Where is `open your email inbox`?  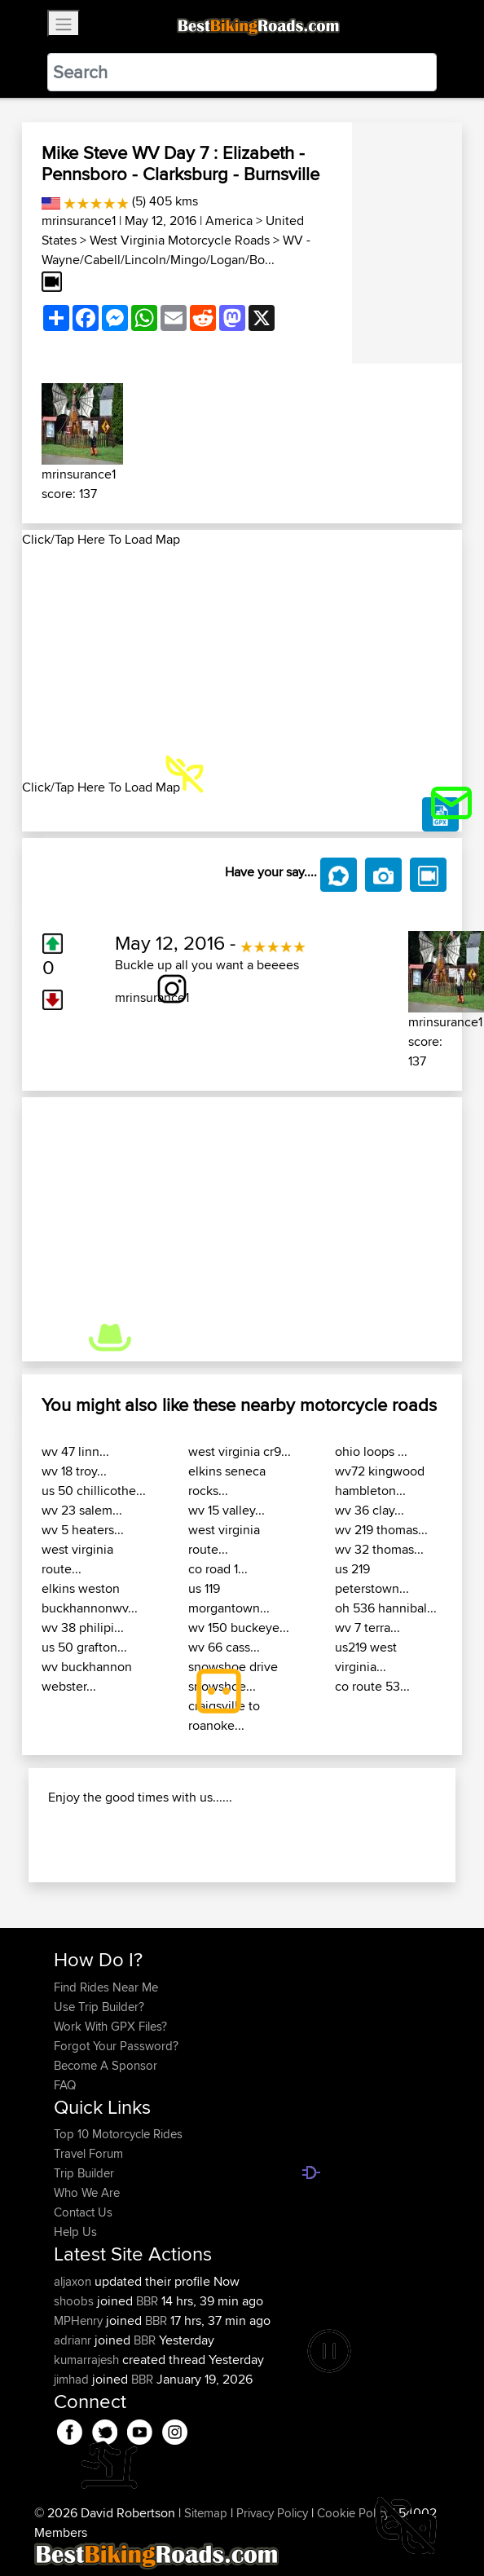
open your email inbox is located at coordinates (451, 803).